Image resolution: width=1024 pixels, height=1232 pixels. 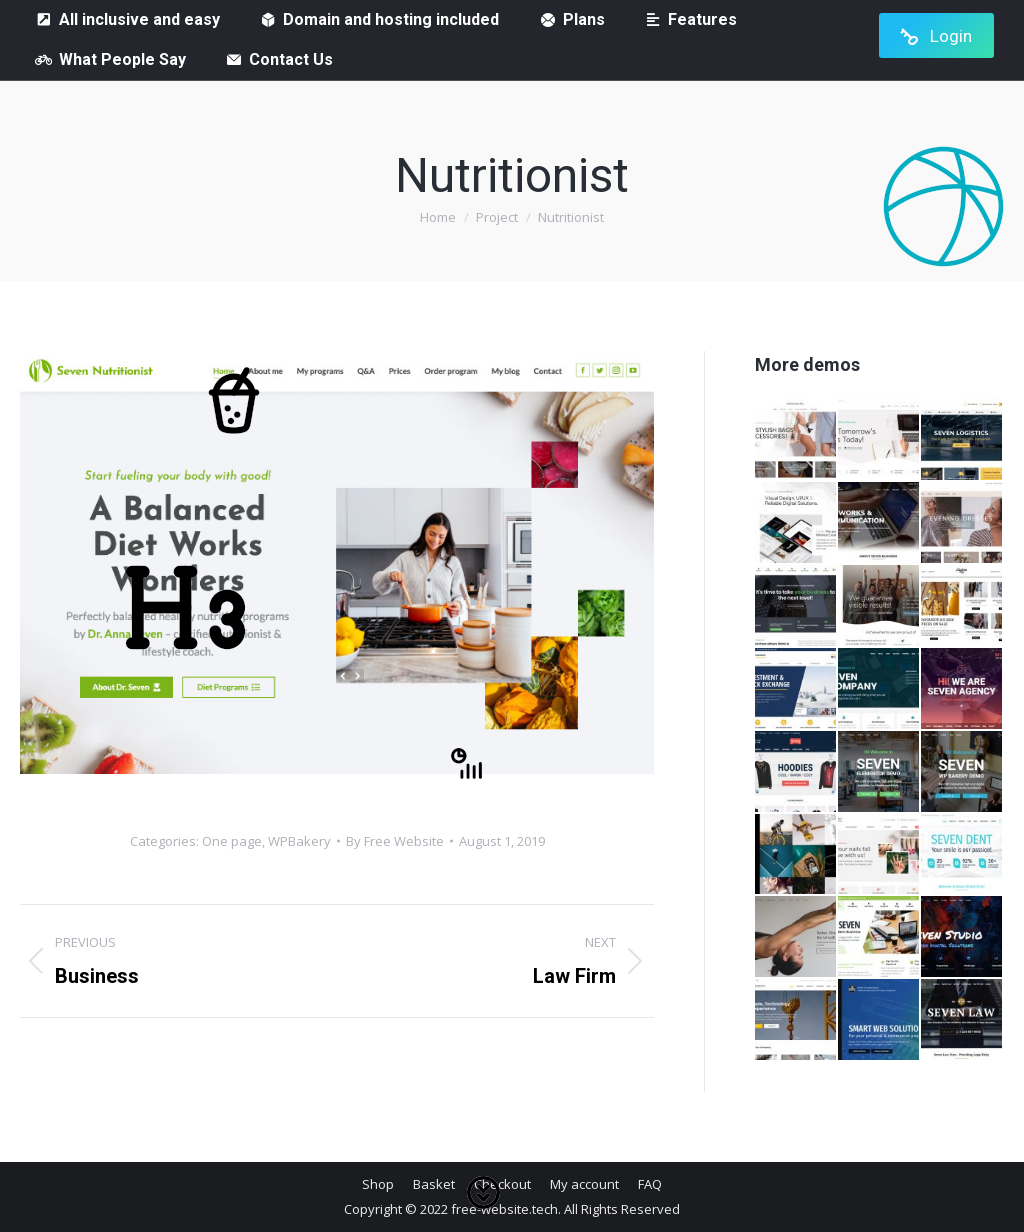 I want to click on order bubble tea or boba drinks, so click(x=234, y=402).